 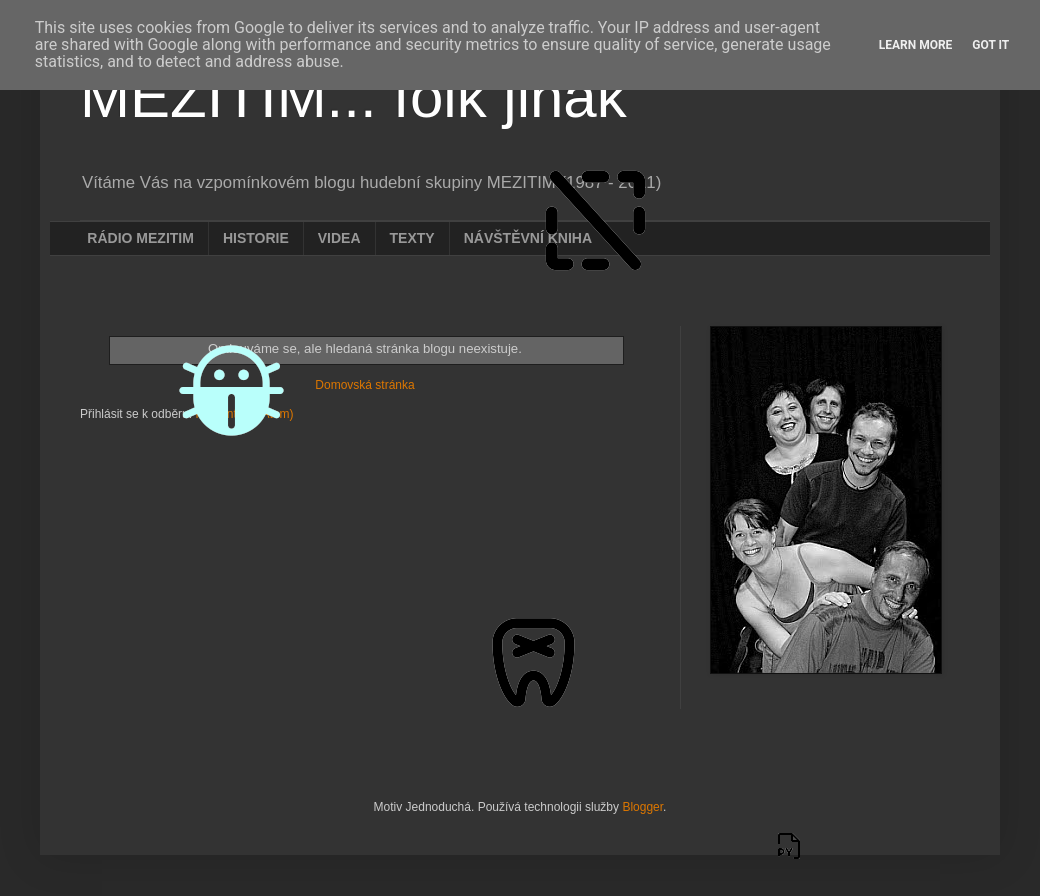 What do you see at coordinates (789, 846) in the screenshot?
I see `open a python file` at bounding box center [789, 846].